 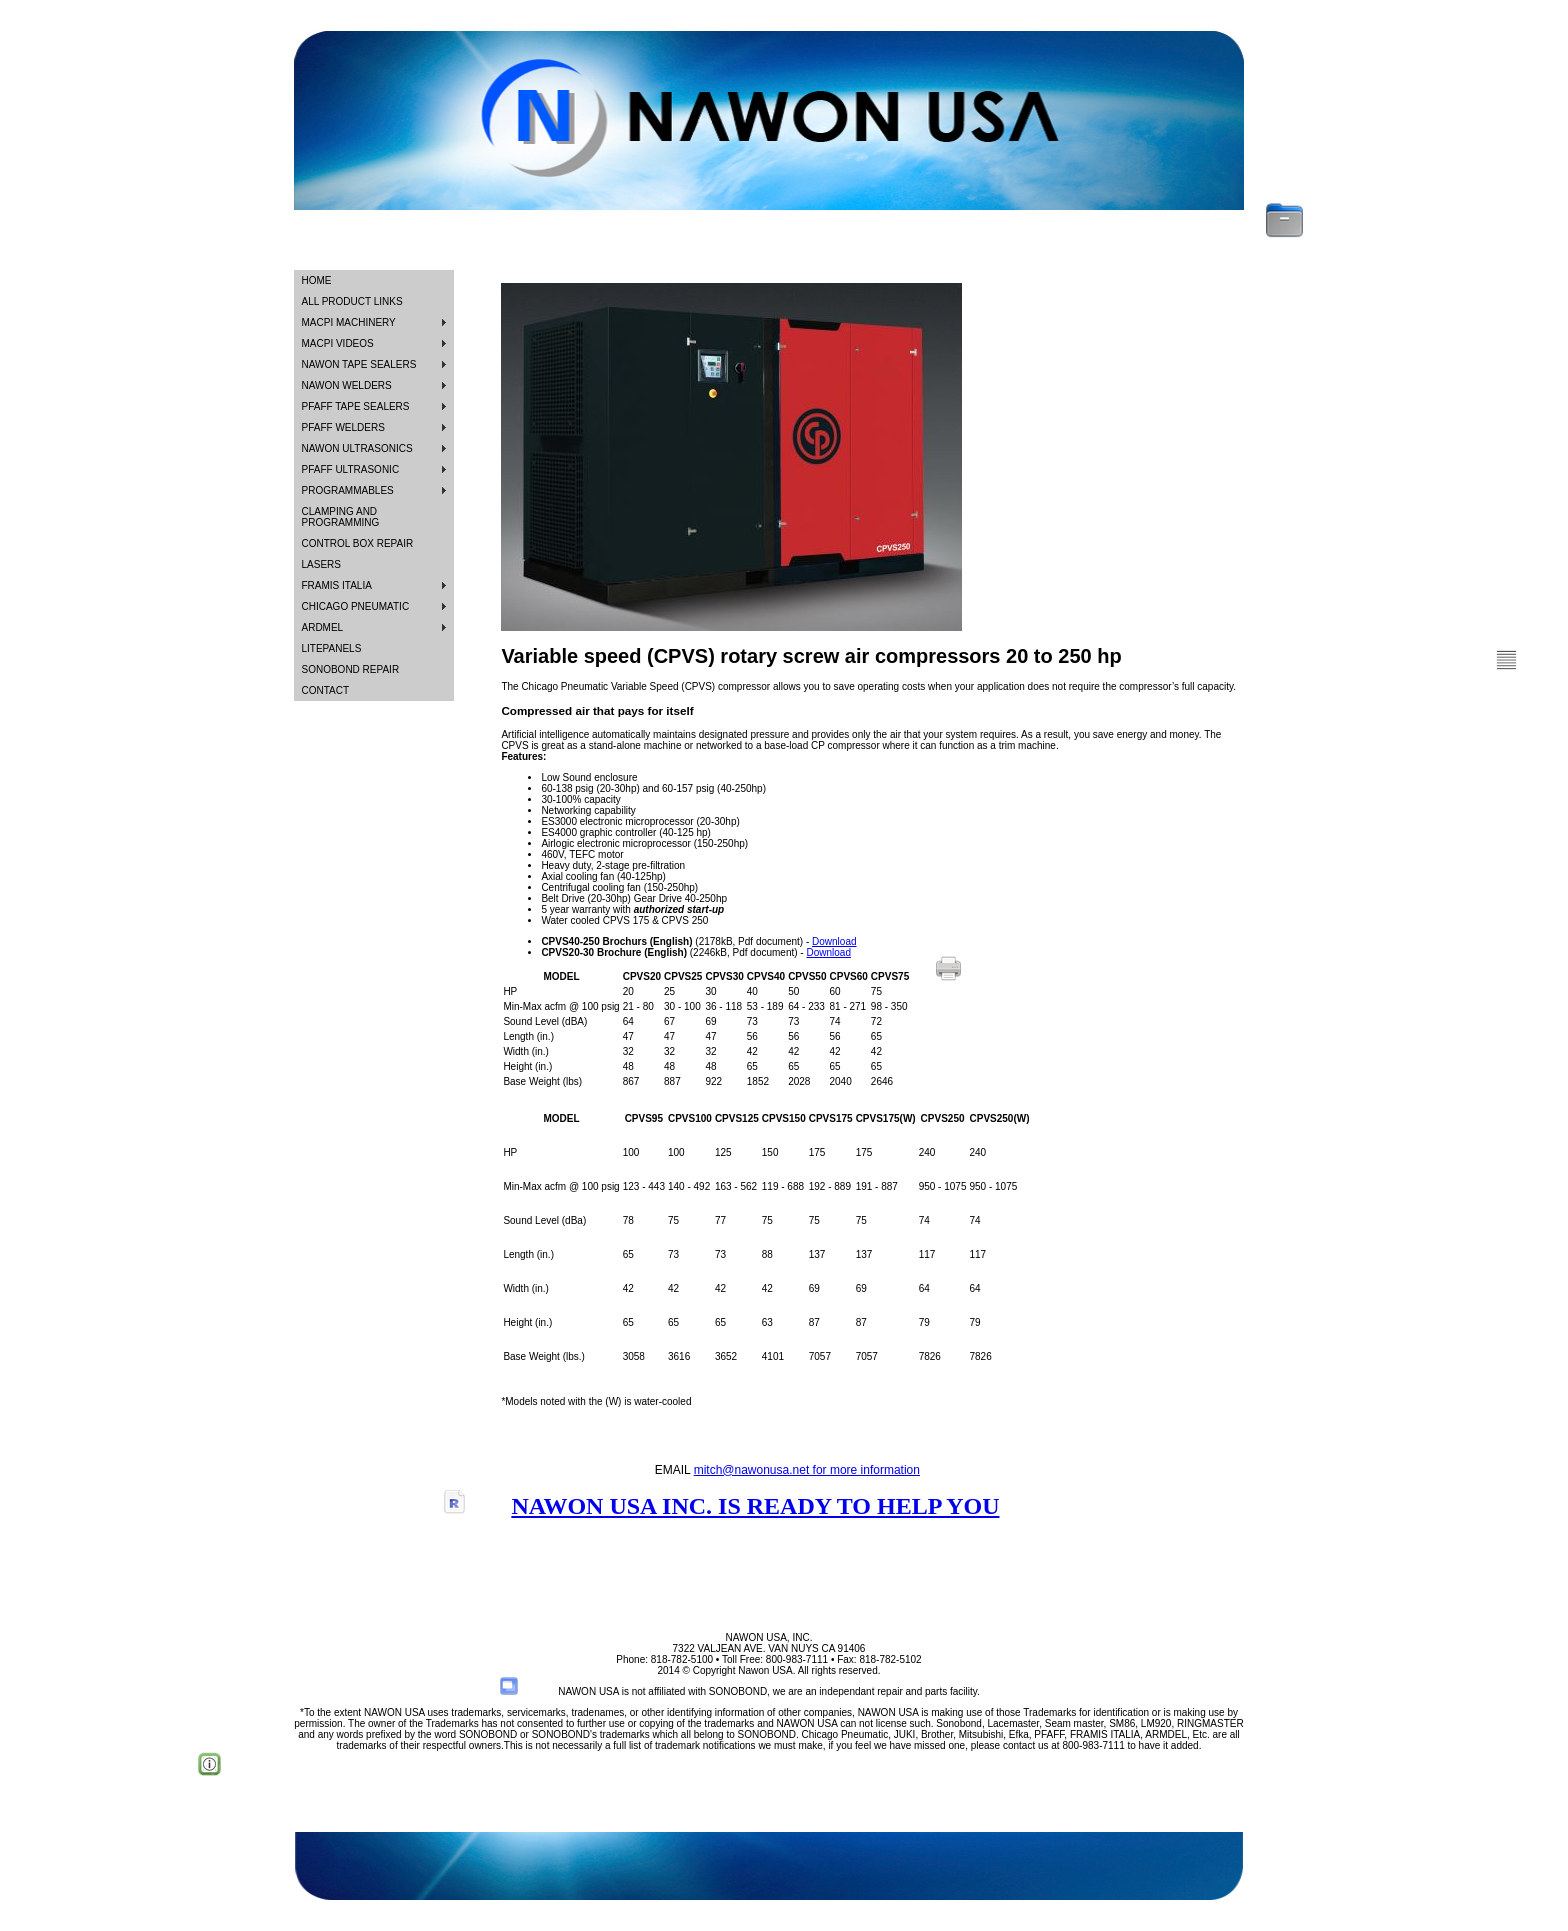 What do you see at coordinates (509, 1686) in the screenshot?
I see `manage startup applications and session settings` at bounding box center [509, 1686].